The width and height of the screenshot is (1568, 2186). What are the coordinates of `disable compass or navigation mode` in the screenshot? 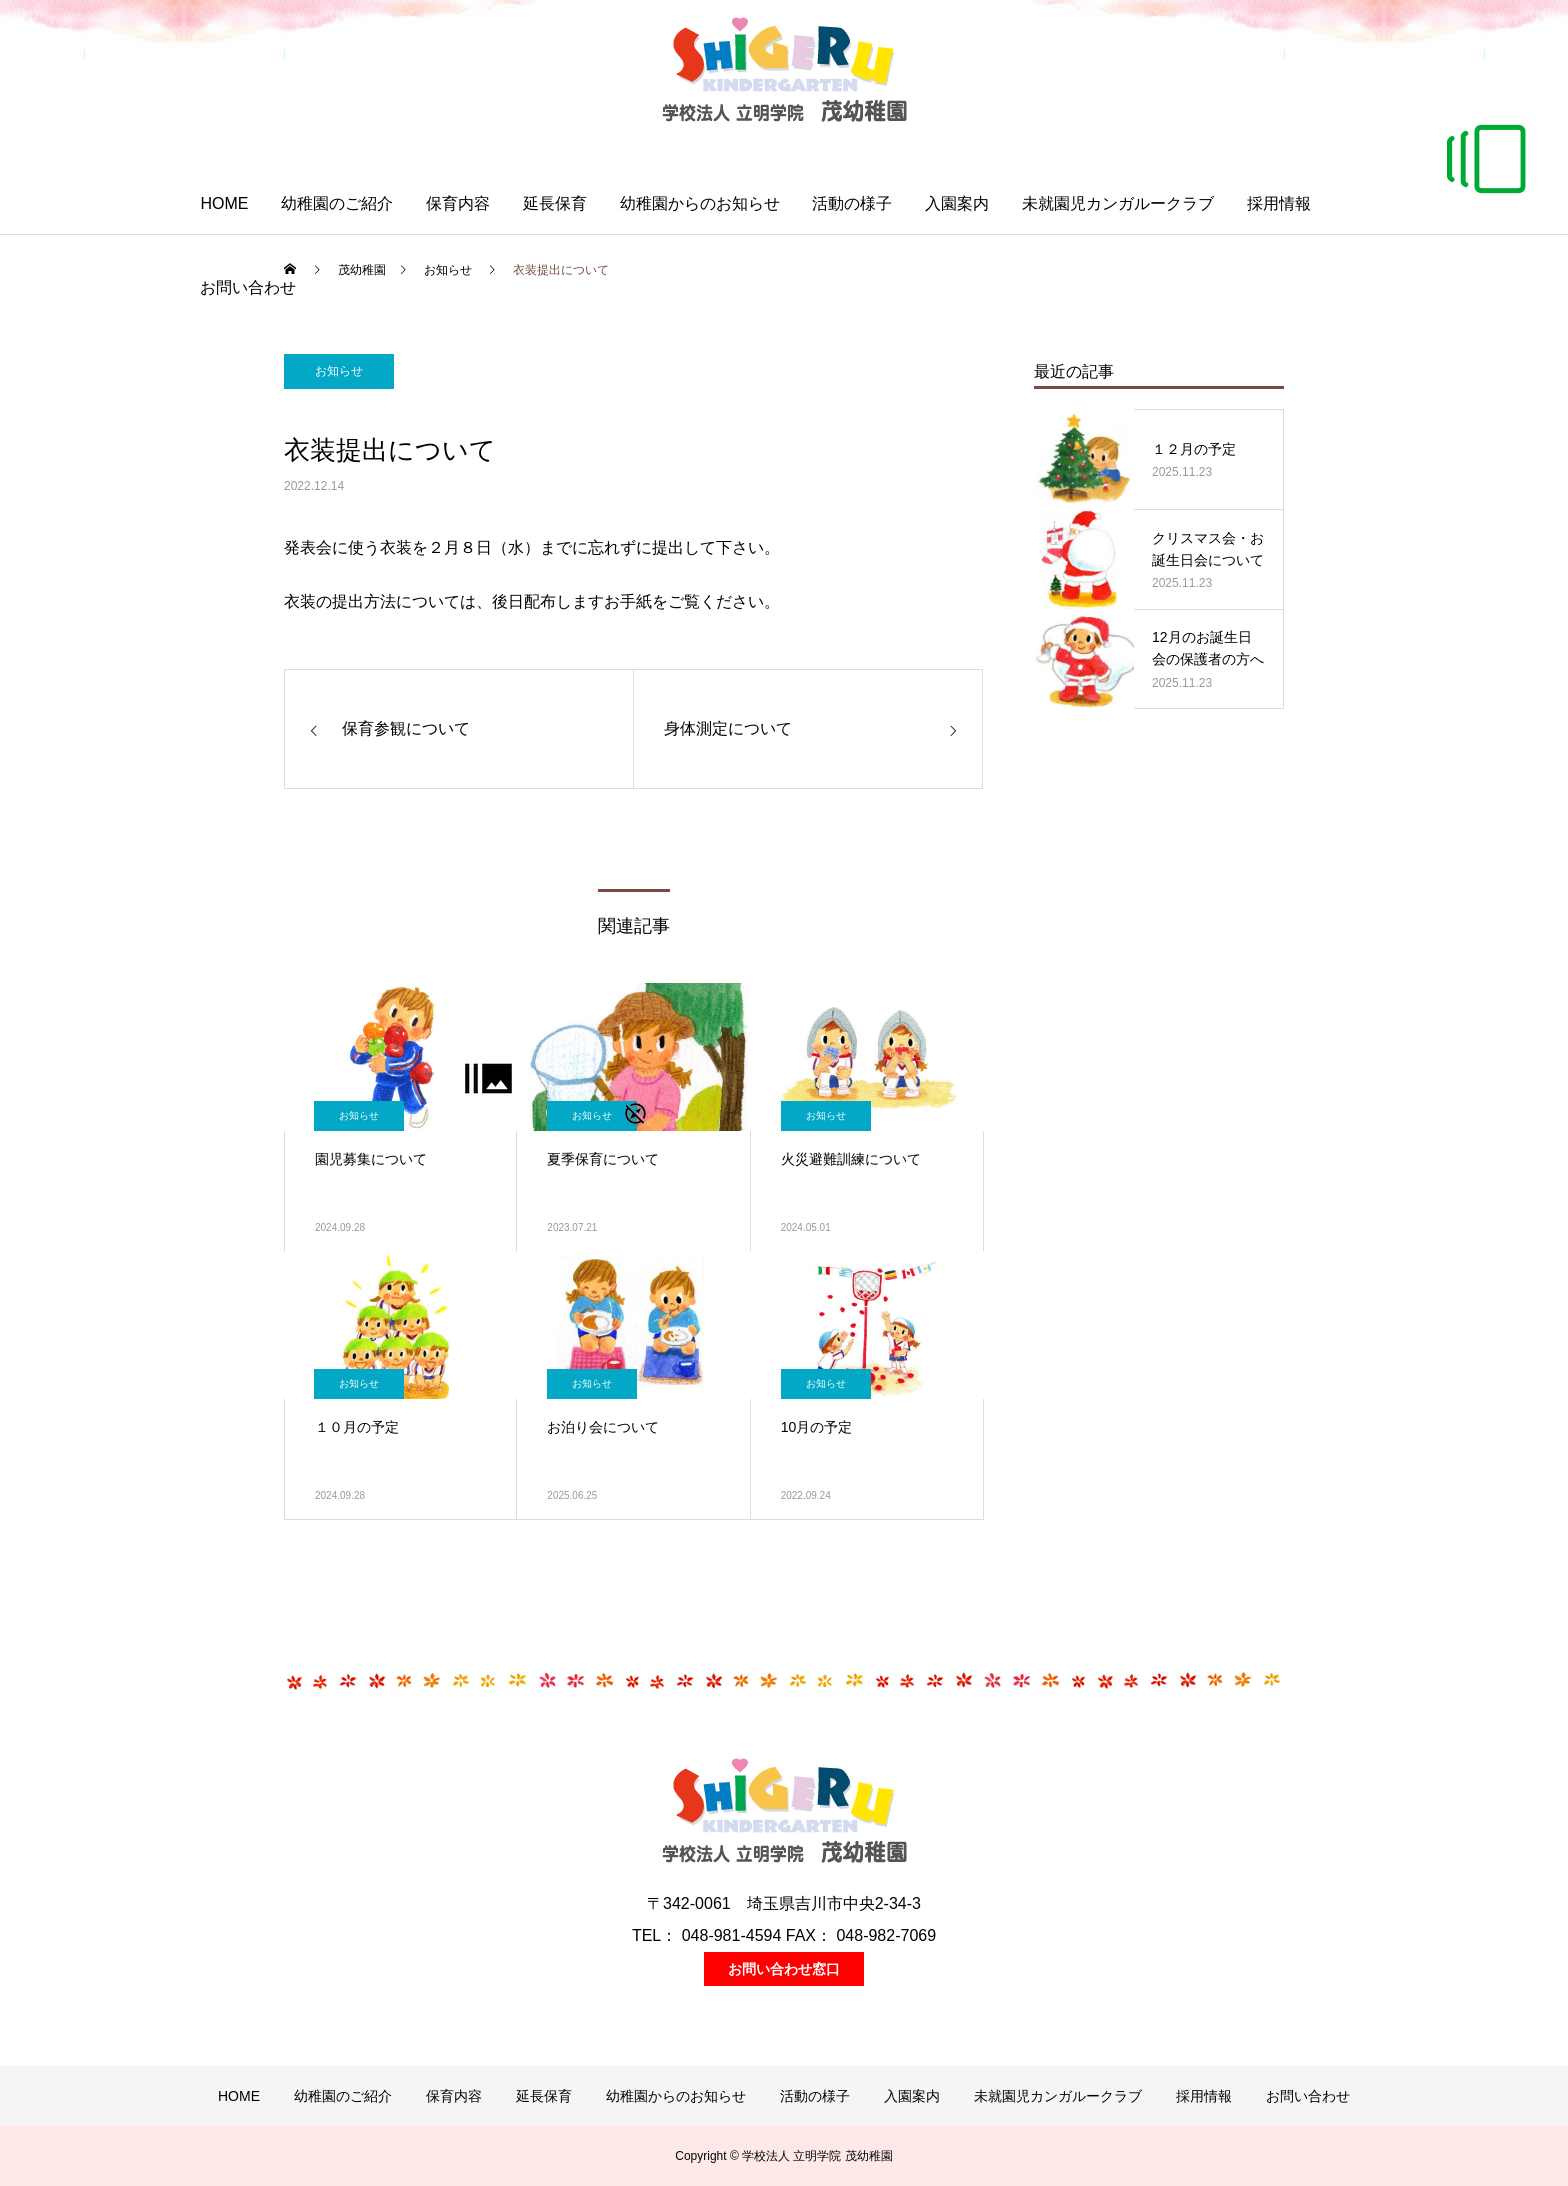 It's located at (635, 1113).